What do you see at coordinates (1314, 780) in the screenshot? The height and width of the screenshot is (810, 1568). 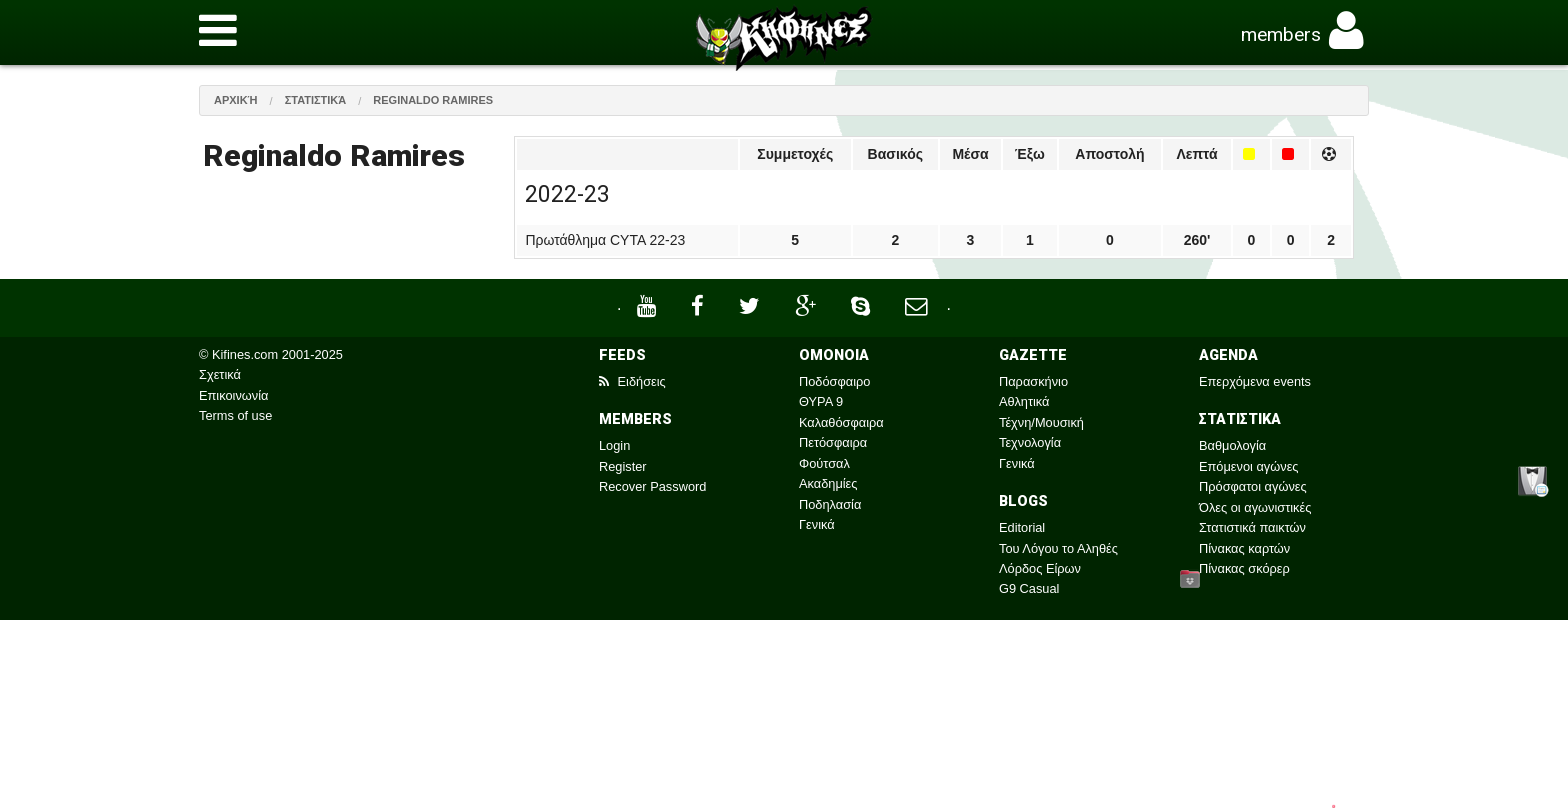 I see `open sound and audio preferences` at bounding box center [1314, 780].